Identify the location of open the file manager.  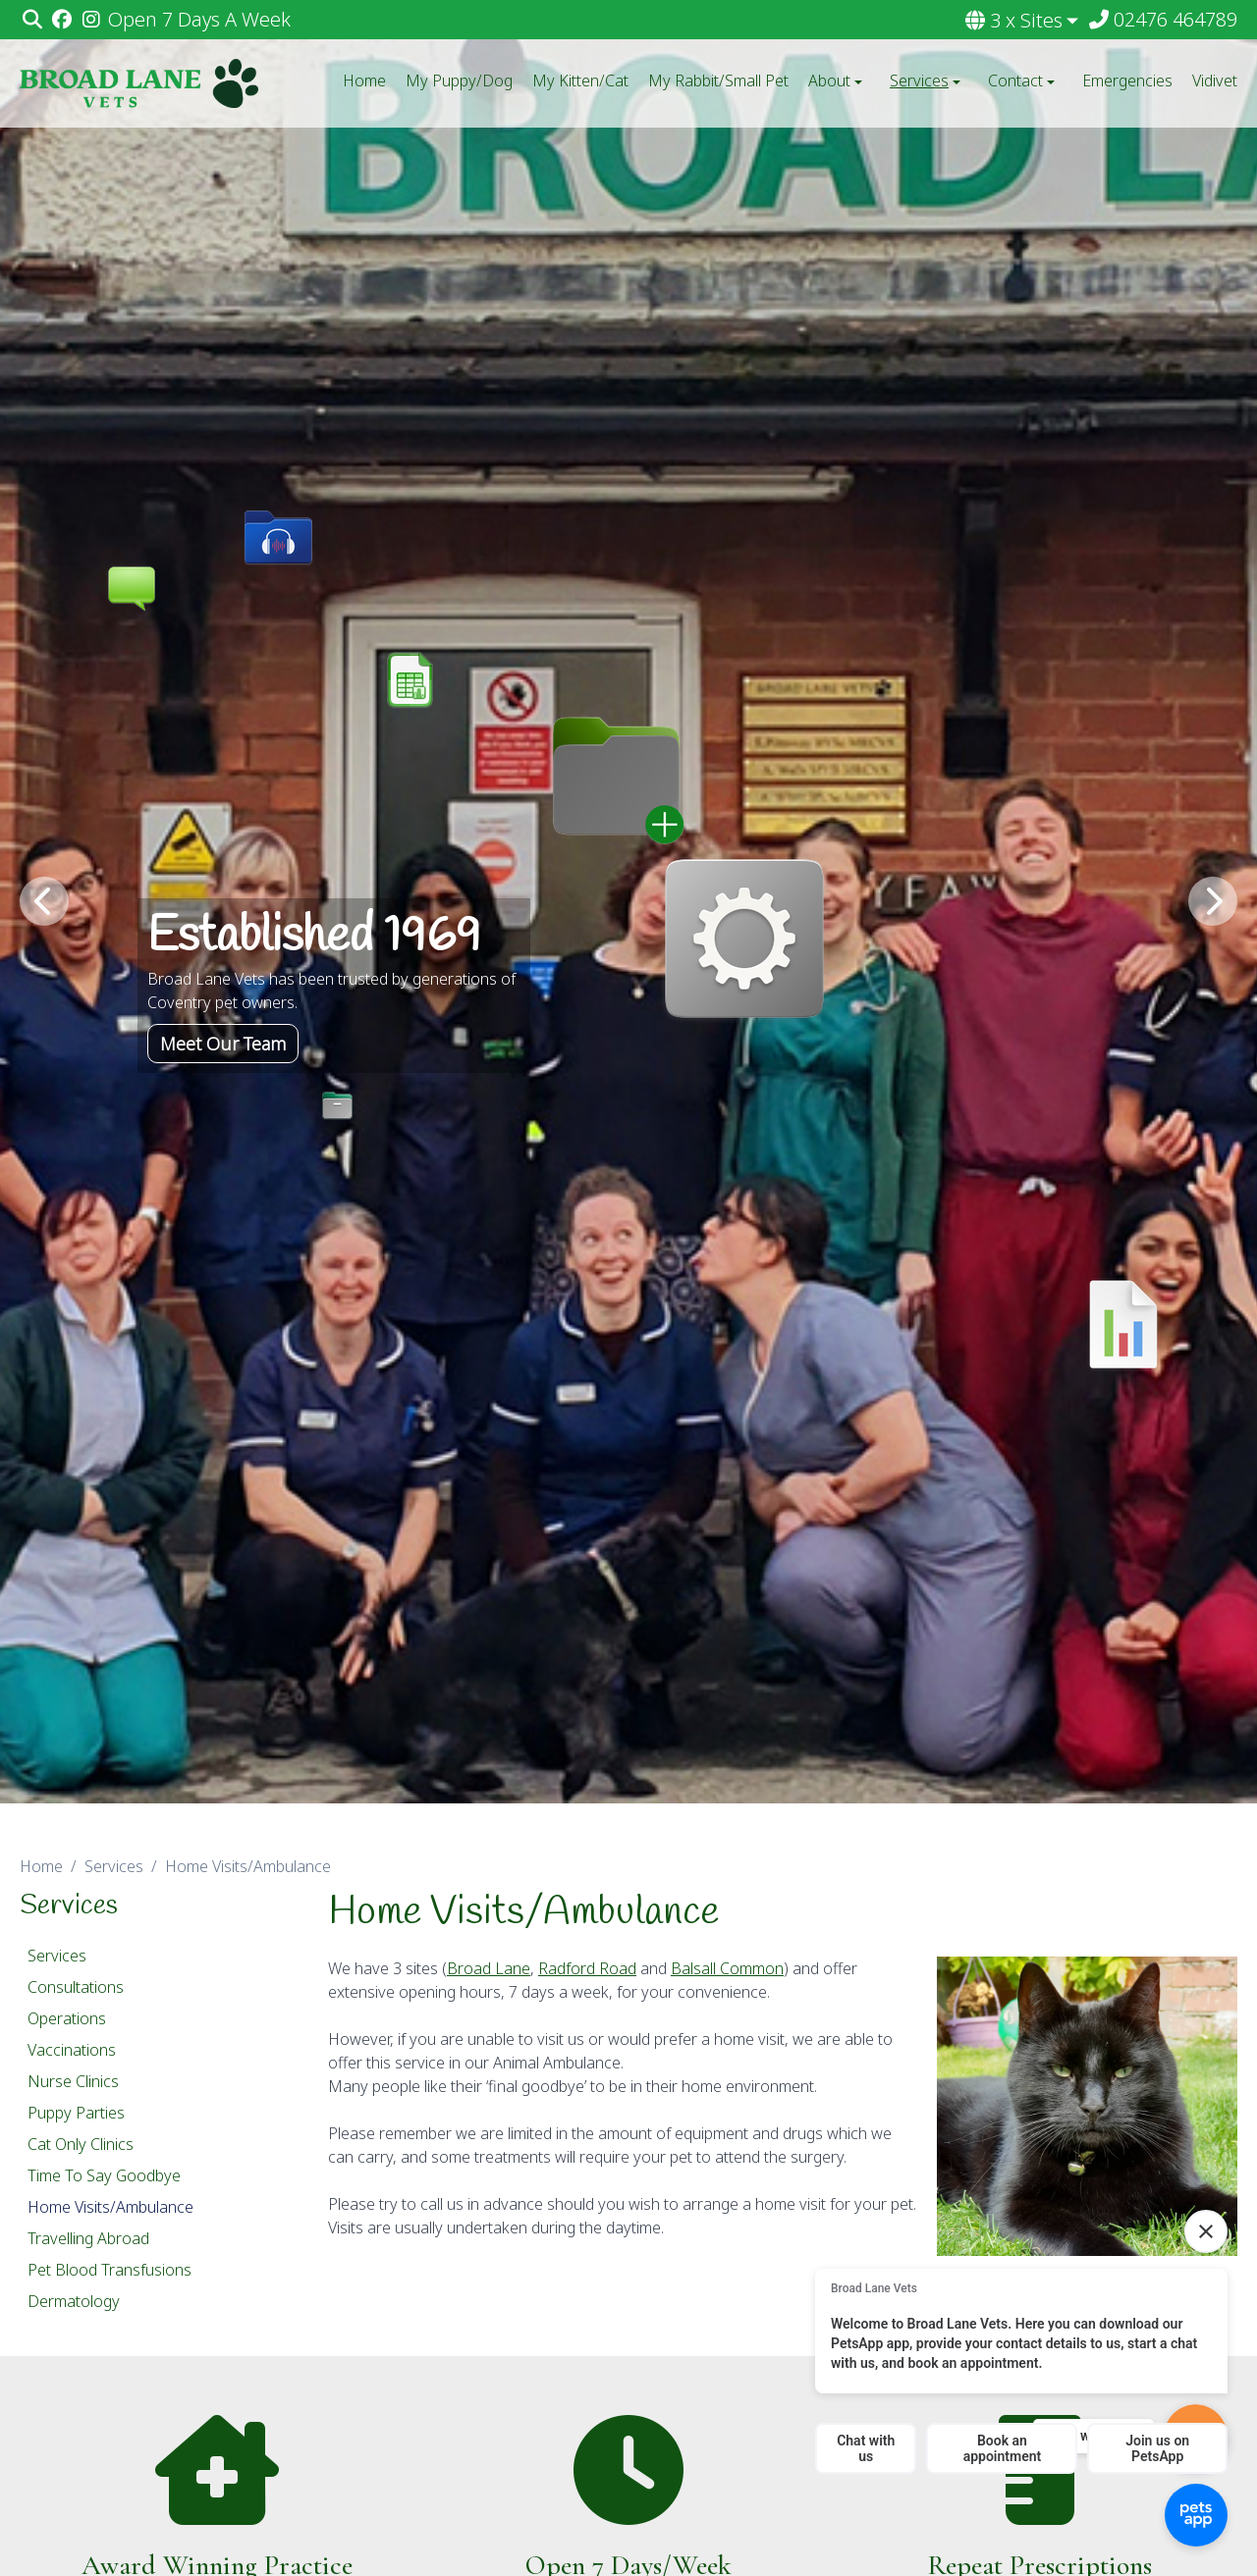
(337, 1104).